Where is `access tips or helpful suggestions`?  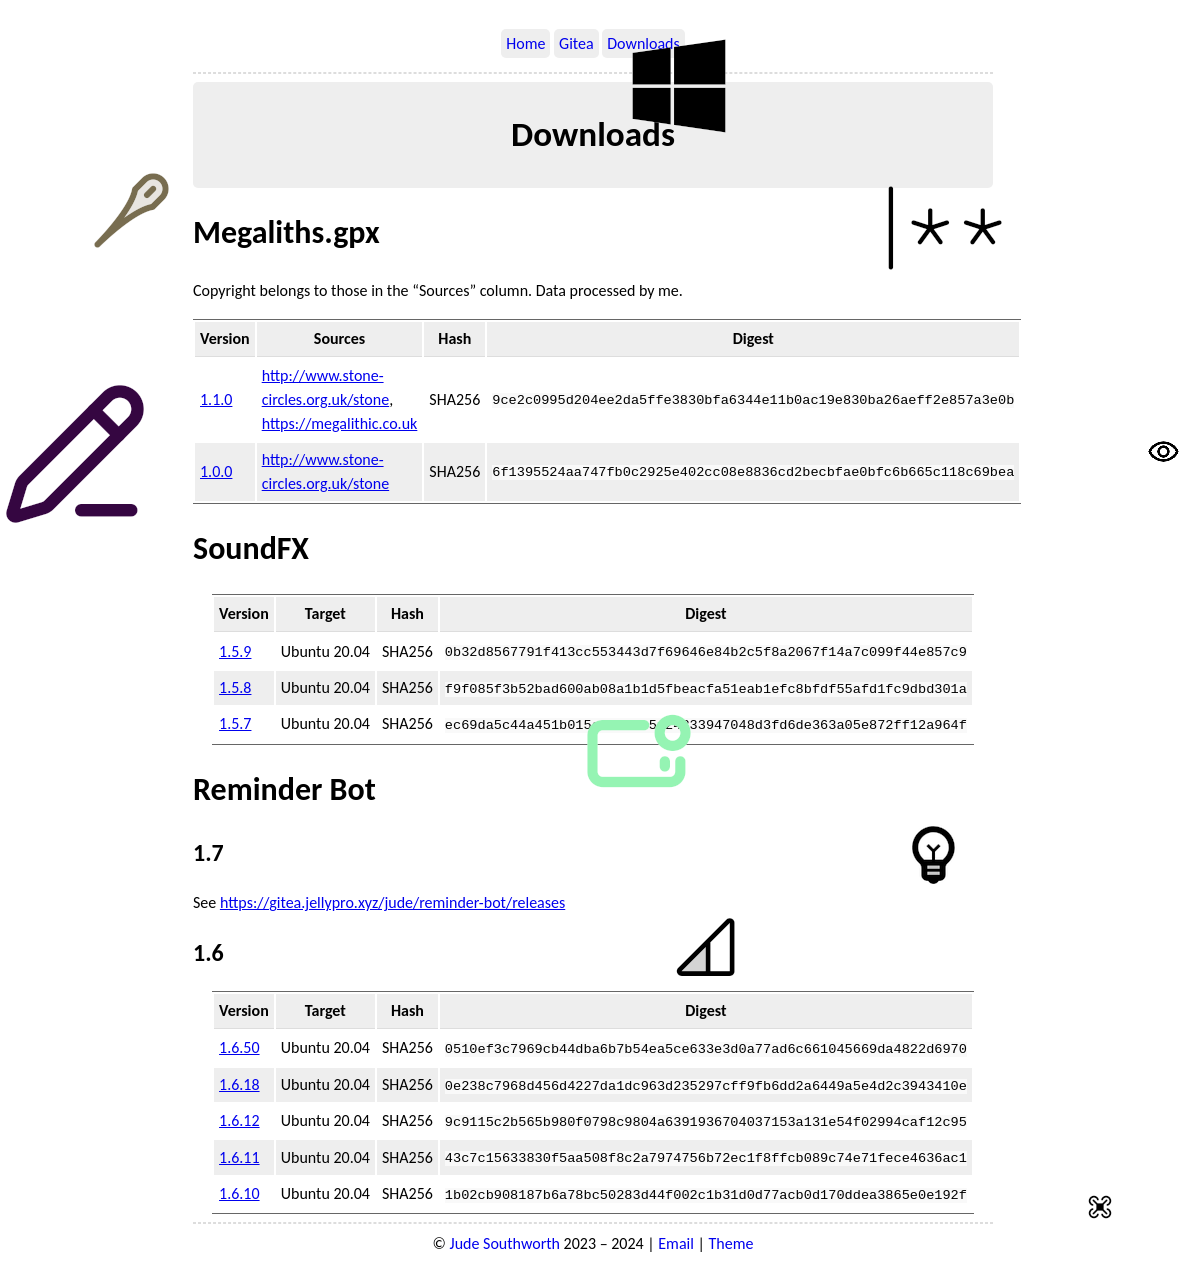
access tips or helpful suggestions is located at coordinates (933, 853).